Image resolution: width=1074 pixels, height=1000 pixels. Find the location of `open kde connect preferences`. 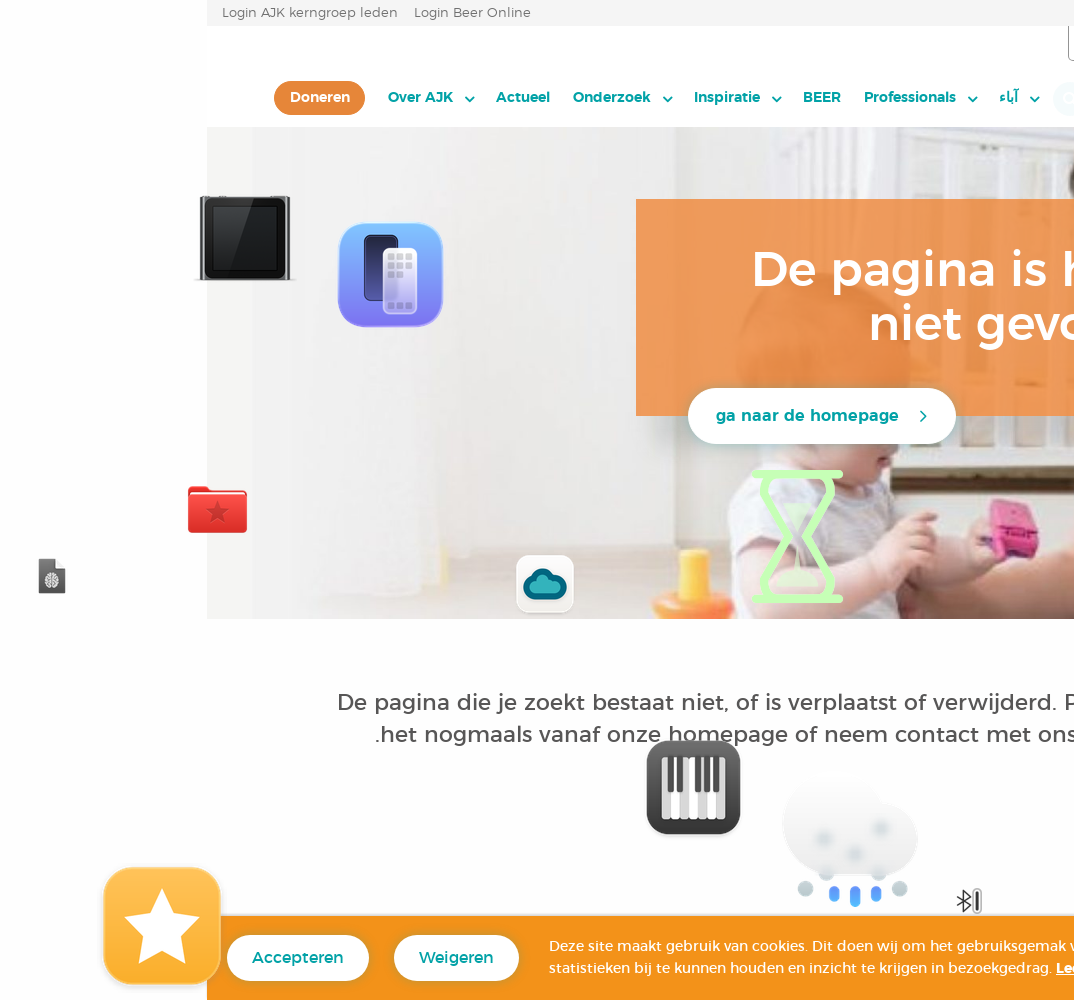

open kde connect preferences is located at coordinates (390, 274).